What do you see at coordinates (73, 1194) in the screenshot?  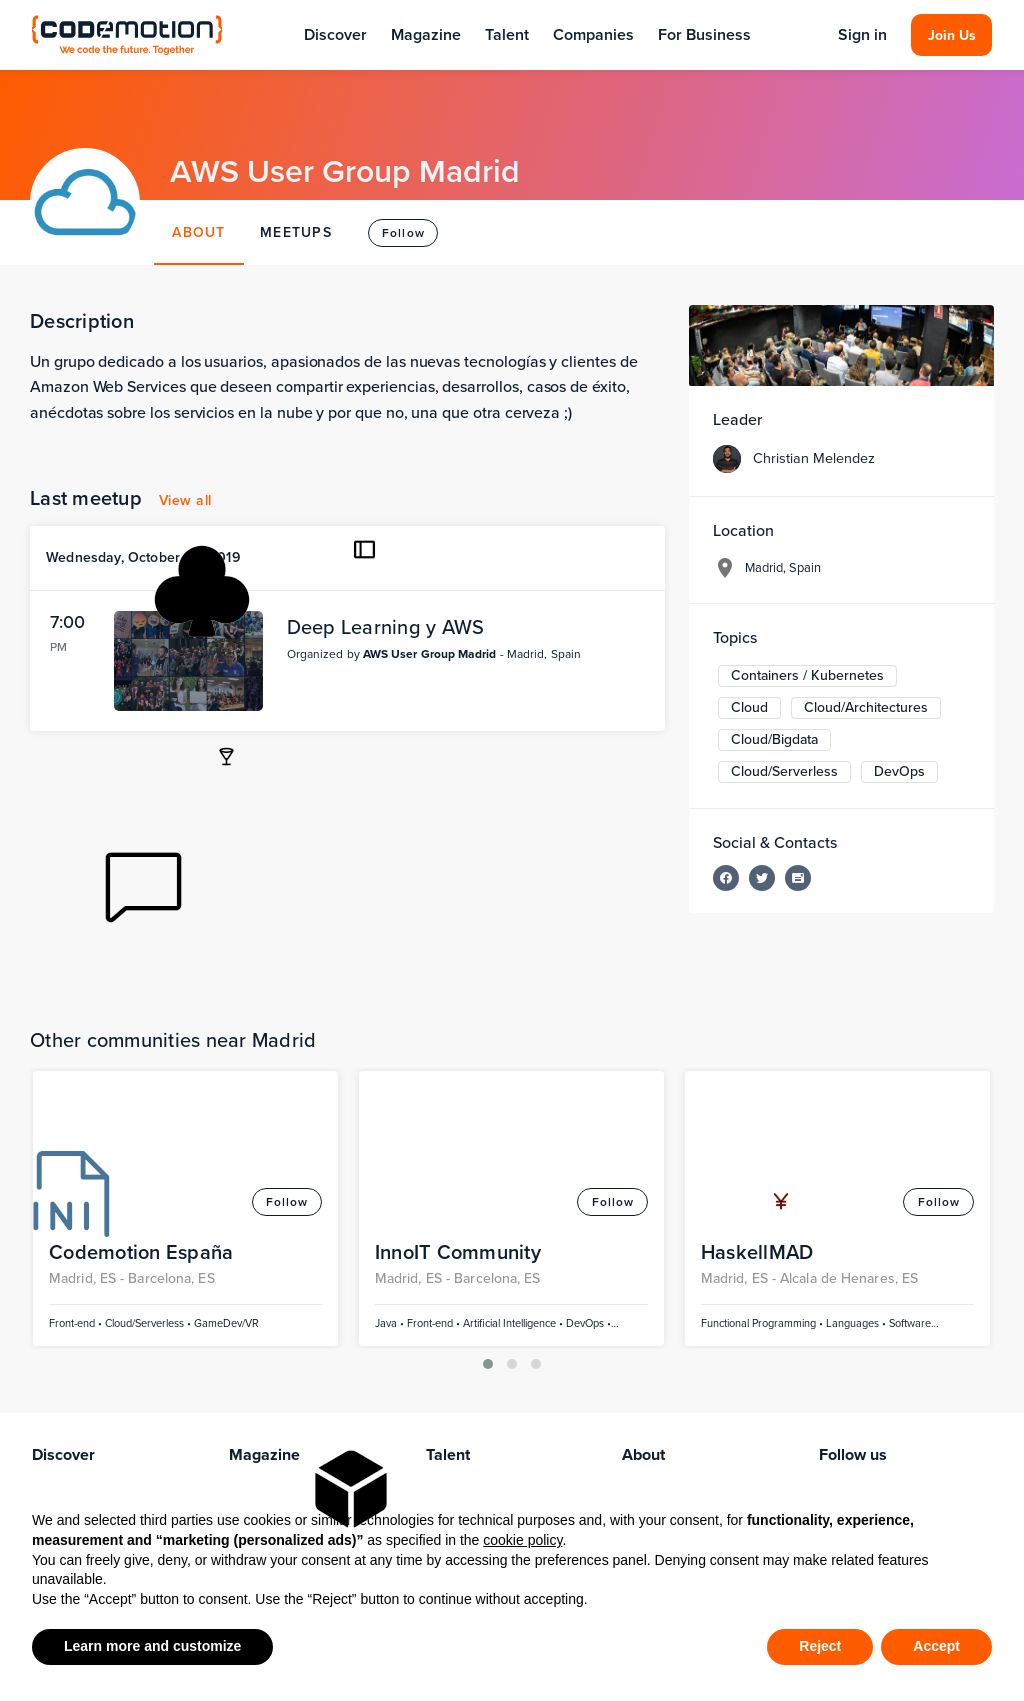 I see `view or open an INI configuration file` at bounding box center [73, 1194].